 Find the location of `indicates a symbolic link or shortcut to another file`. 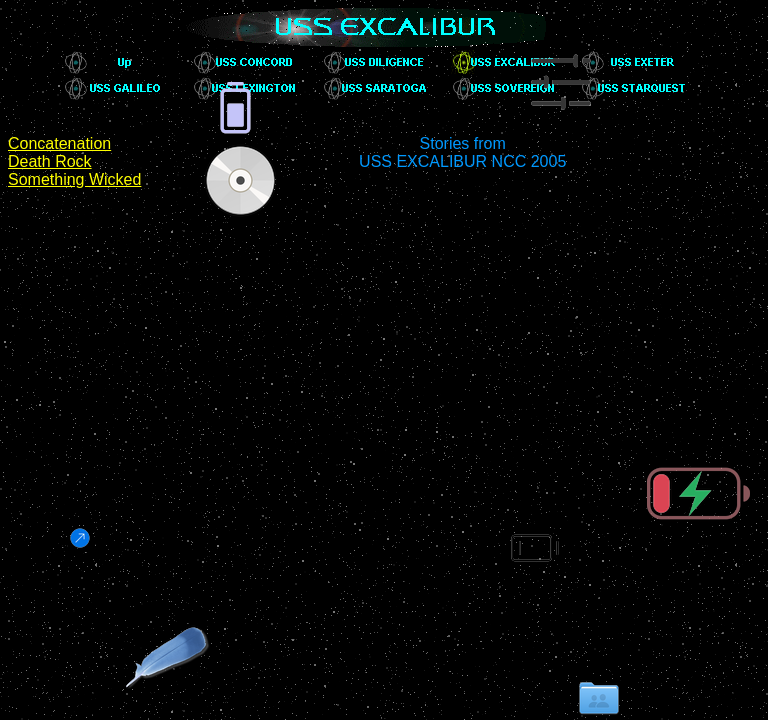

indicates a symbolic link or shortcut to another file is located at coordinates (80, 538).